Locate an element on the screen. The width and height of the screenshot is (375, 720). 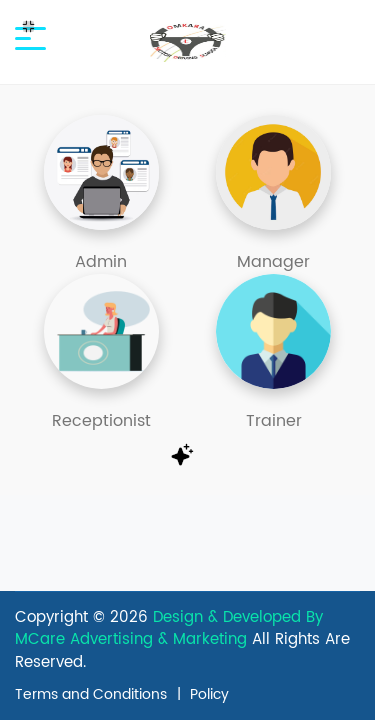
indicates AI-generated or enhanced content is located at coordinates (182, 455).